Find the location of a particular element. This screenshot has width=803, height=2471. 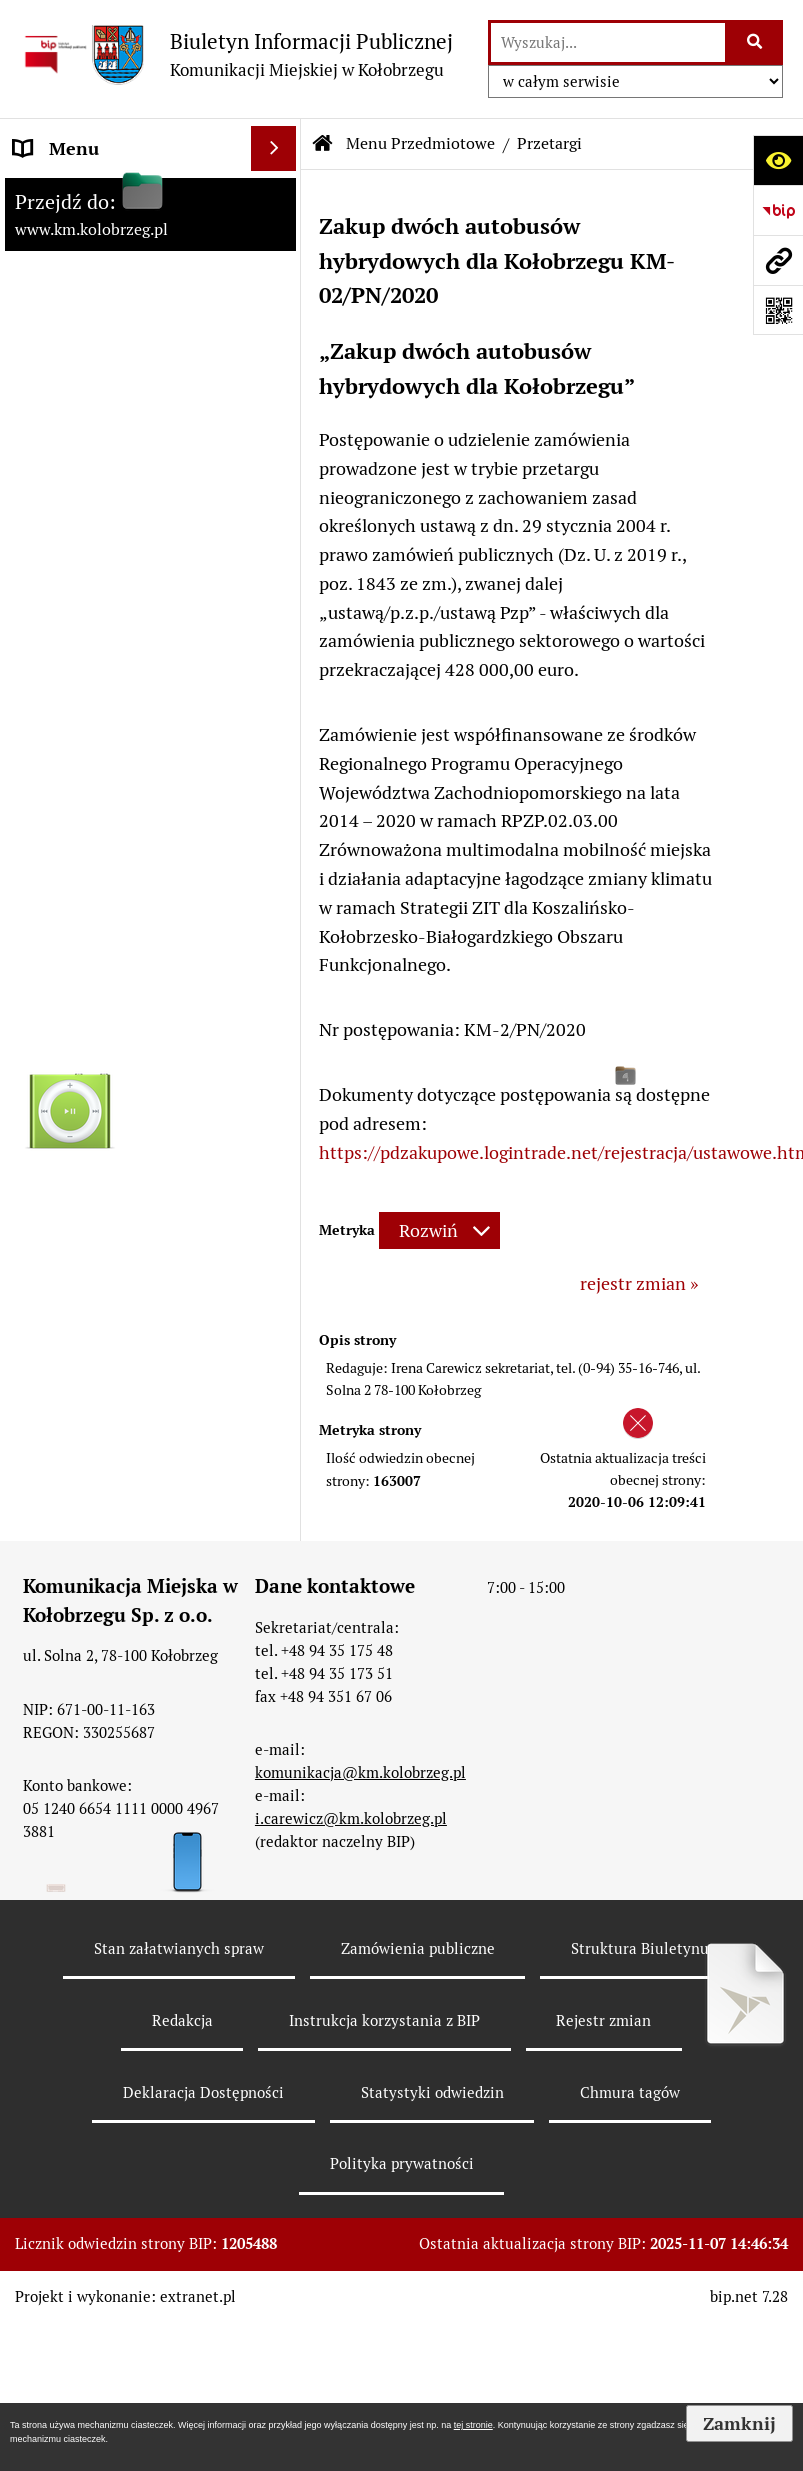

iPhone 14 device icon is located at coordinates (187, 1862).